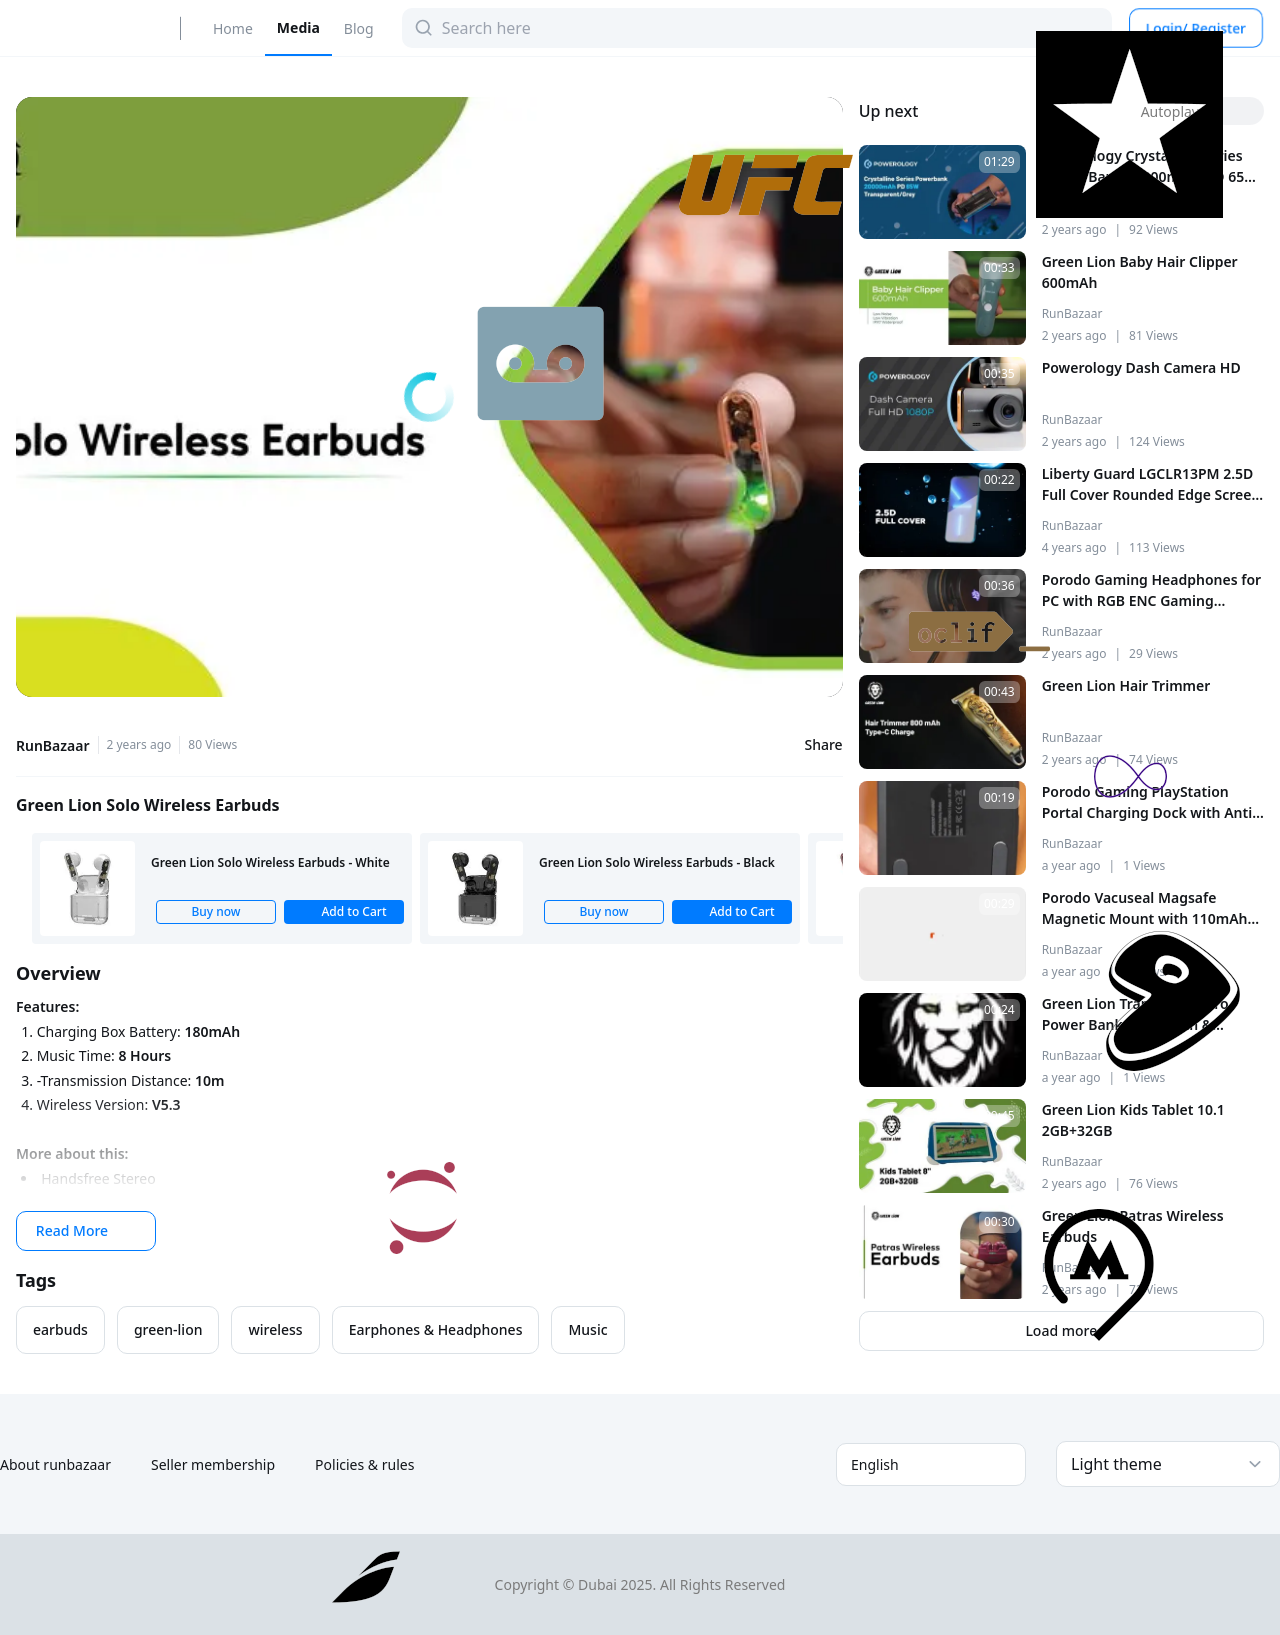 Image resolution: width=1280 pixels, height=1635 pixels. Describe the element at coordinates (1173, 1001) in the screenshot. I see `Gentoo Linux logo` at that location.